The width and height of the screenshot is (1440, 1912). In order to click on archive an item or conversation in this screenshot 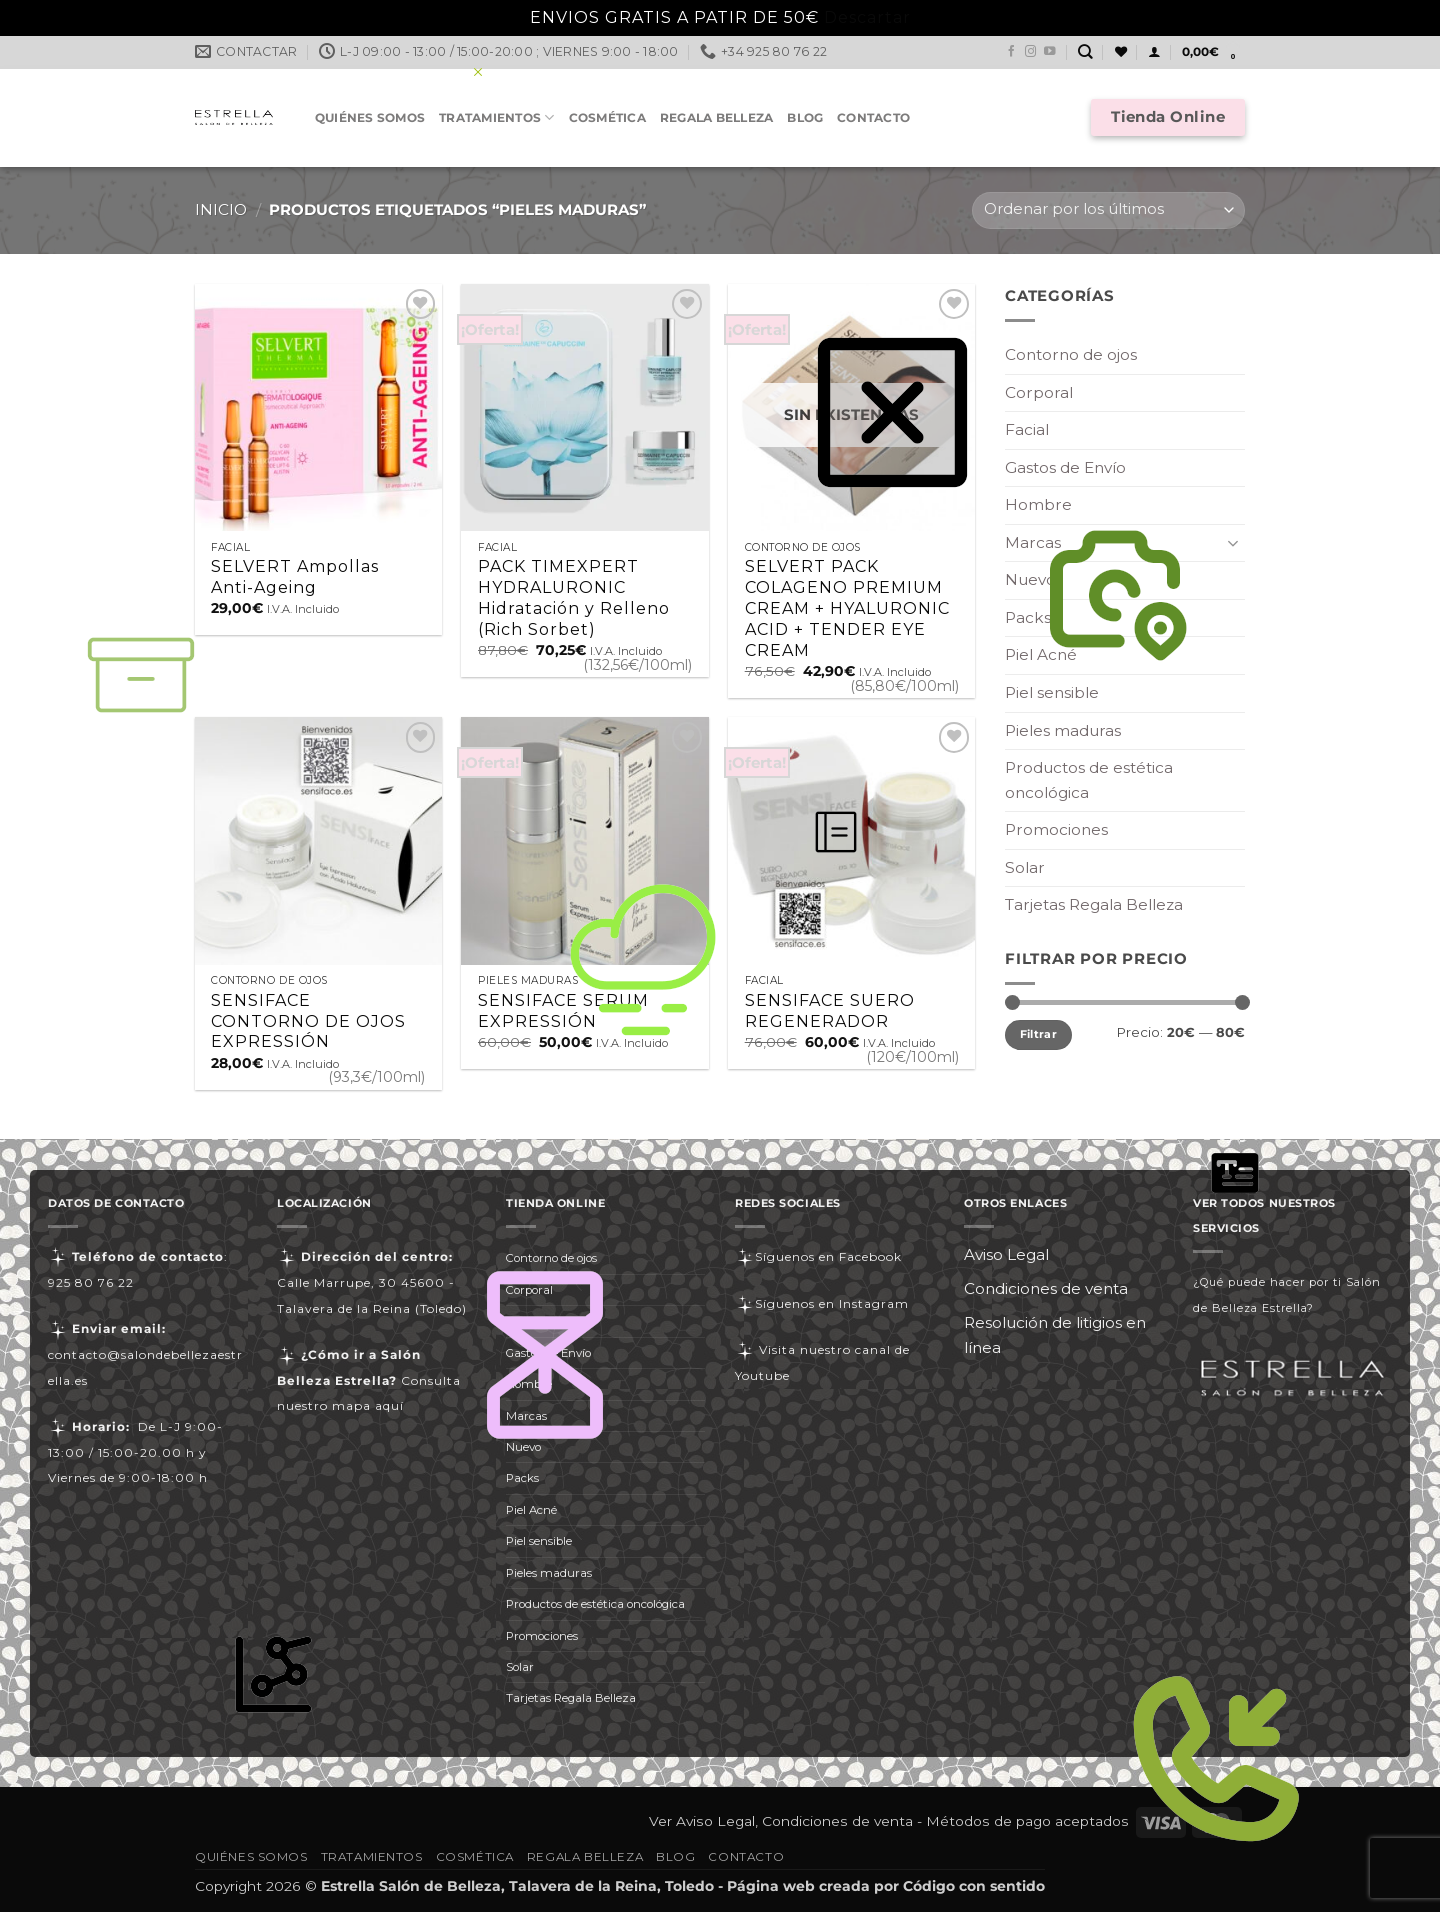, I will do `click(141, 675)`.